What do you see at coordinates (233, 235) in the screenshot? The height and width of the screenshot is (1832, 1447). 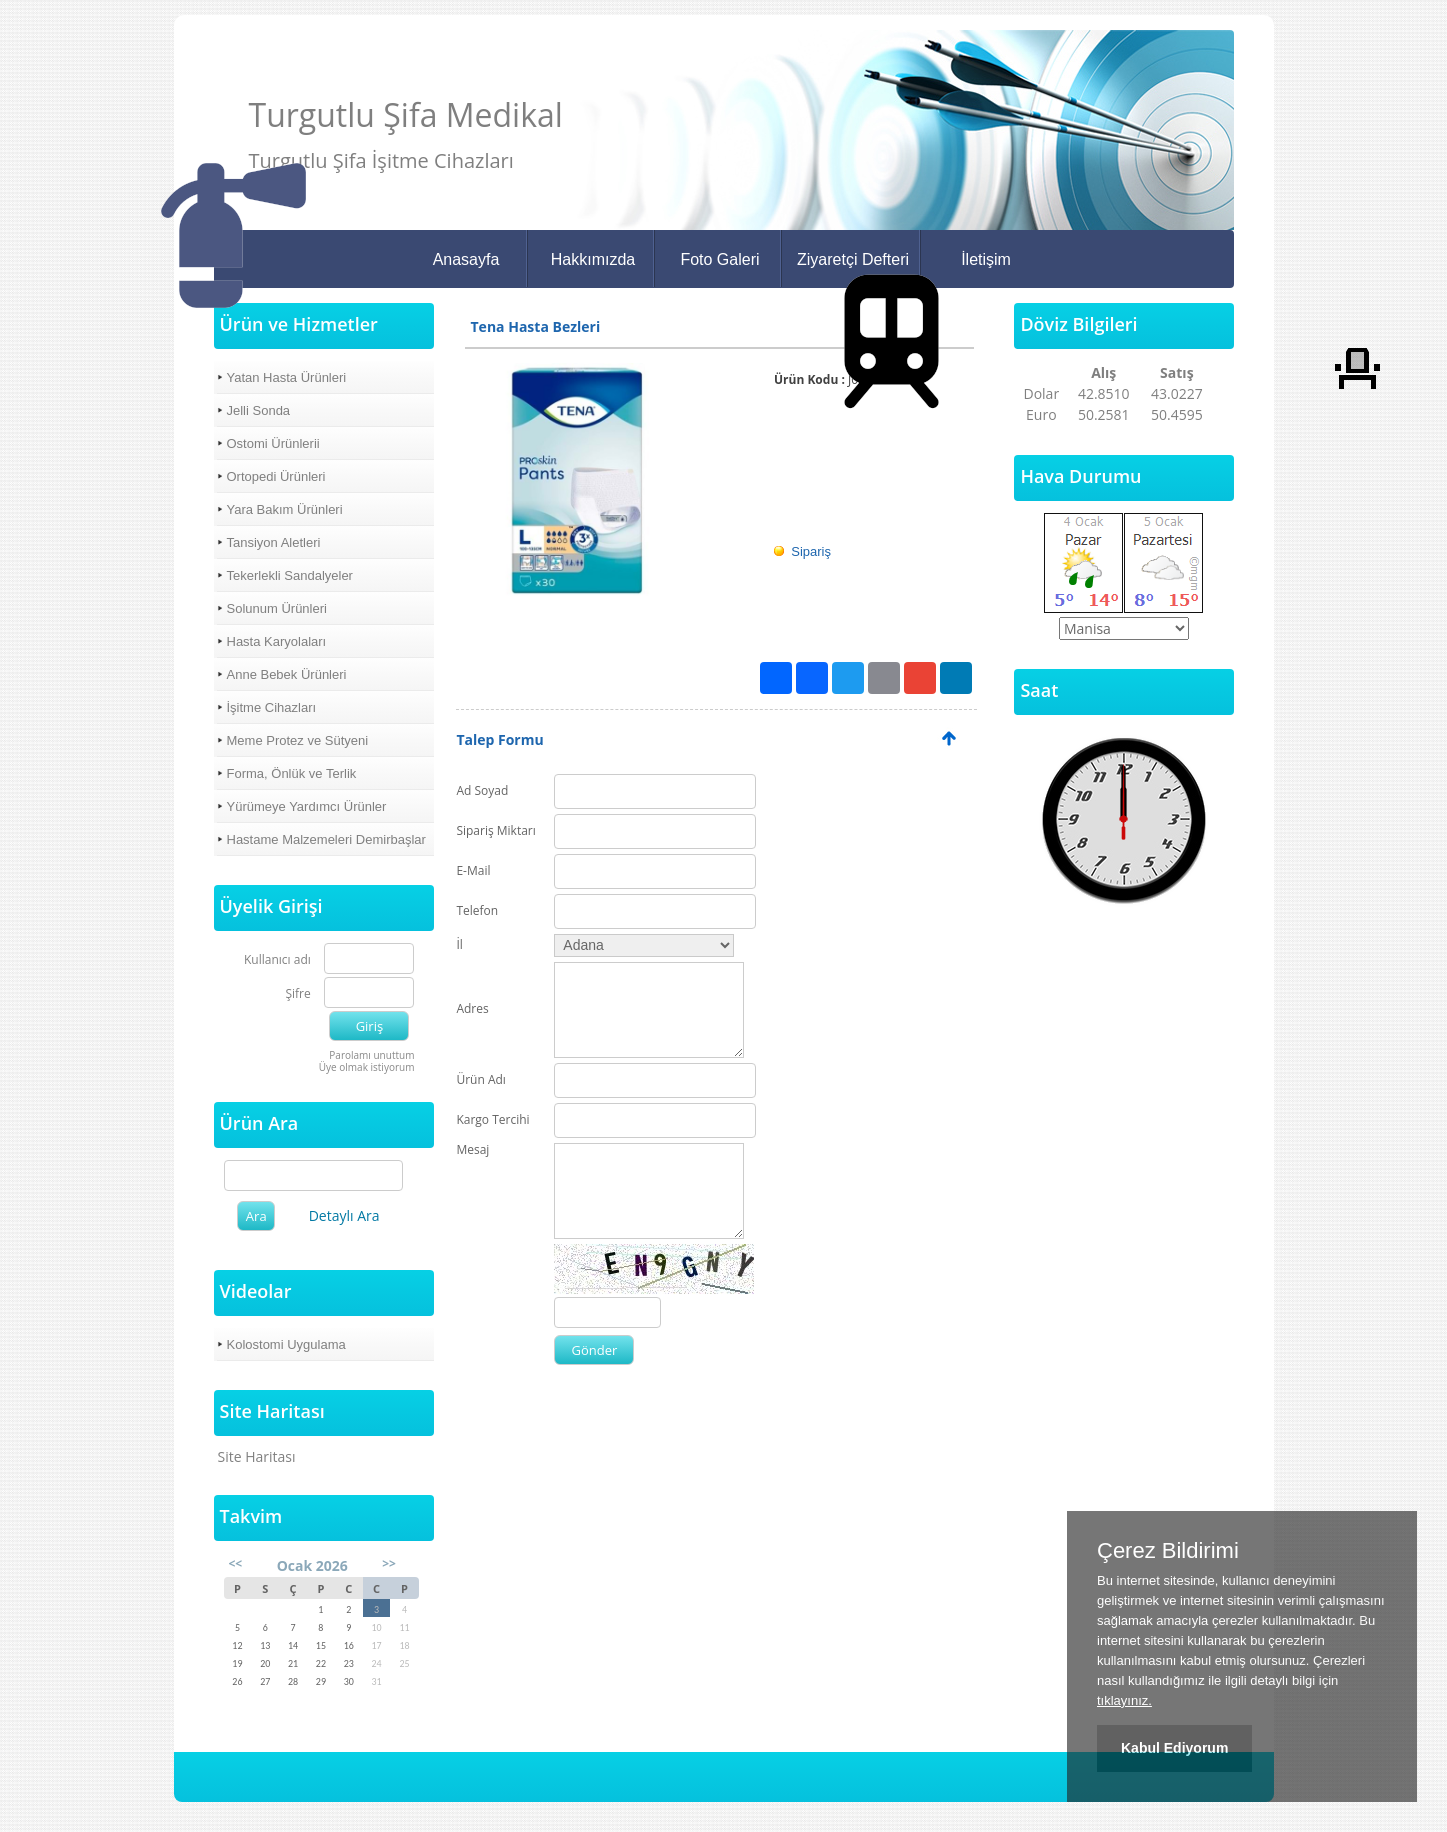 I see `fire safety equipment indicator` at bounding box center [233, 235].